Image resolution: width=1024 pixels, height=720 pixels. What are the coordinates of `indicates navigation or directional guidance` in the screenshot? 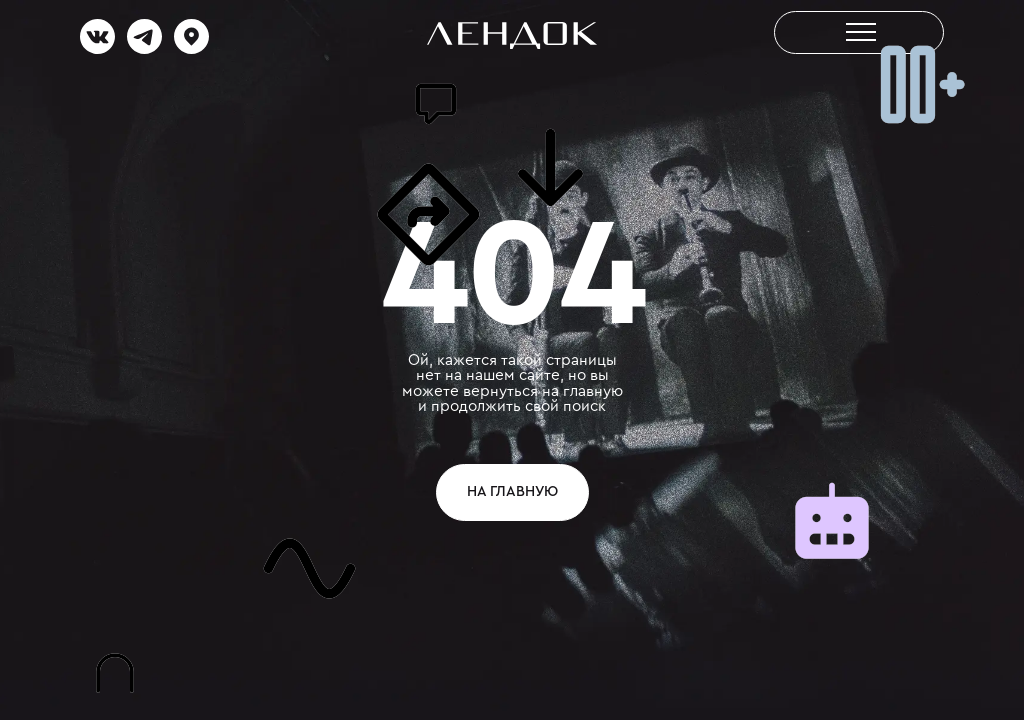 It's located at (428, 214).